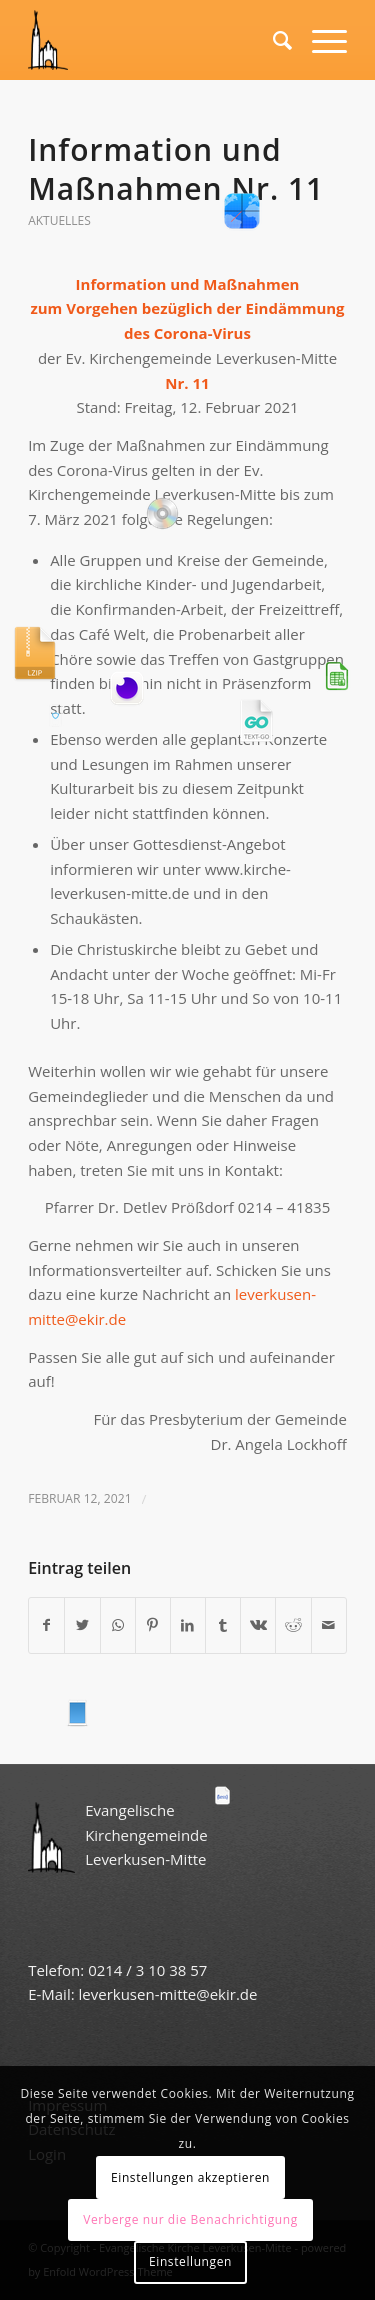  What do you see at coordinates (256, 721) in the screenshot?
I see `a go programming language source file` at bounding box center [256, 721].